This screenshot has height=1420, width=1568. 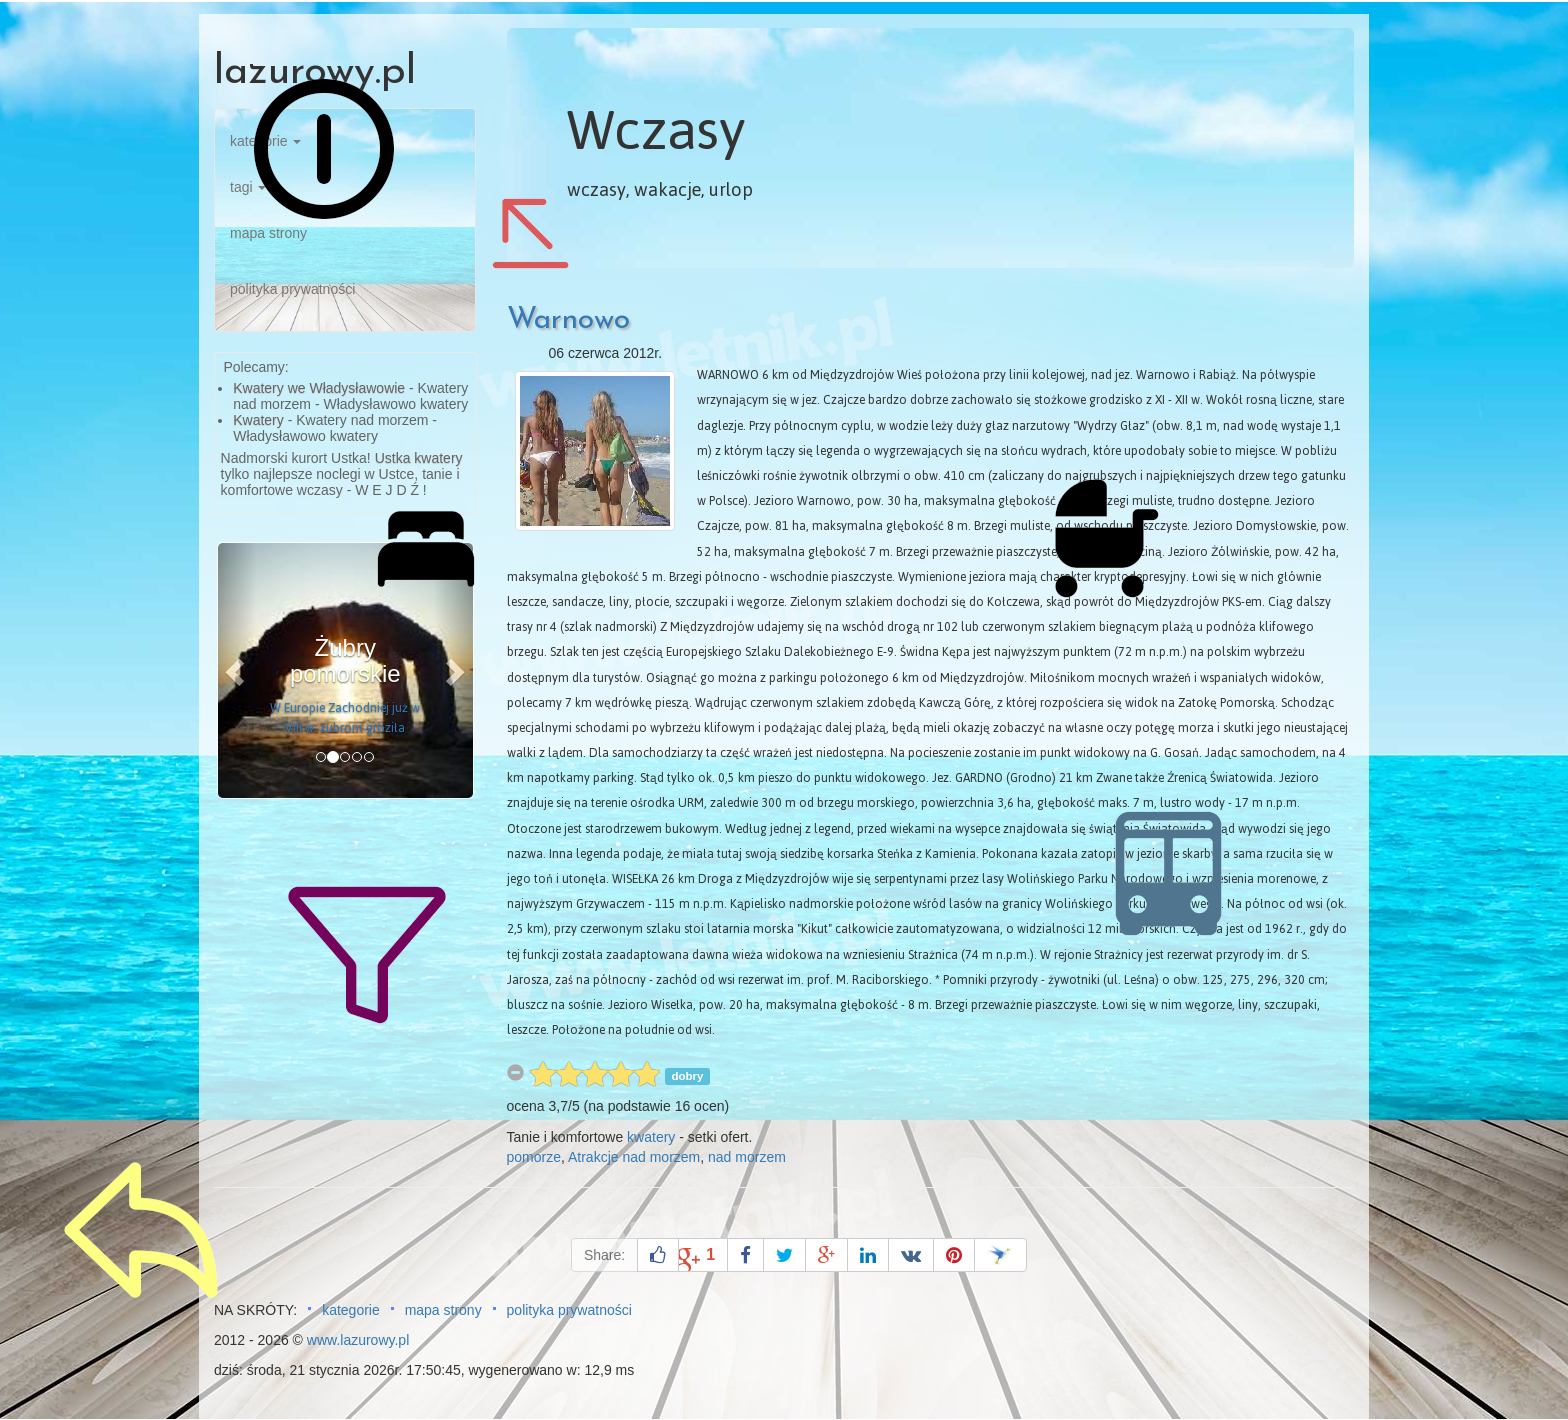 I want to click on undo the last action, so click(x=141, y=1230).